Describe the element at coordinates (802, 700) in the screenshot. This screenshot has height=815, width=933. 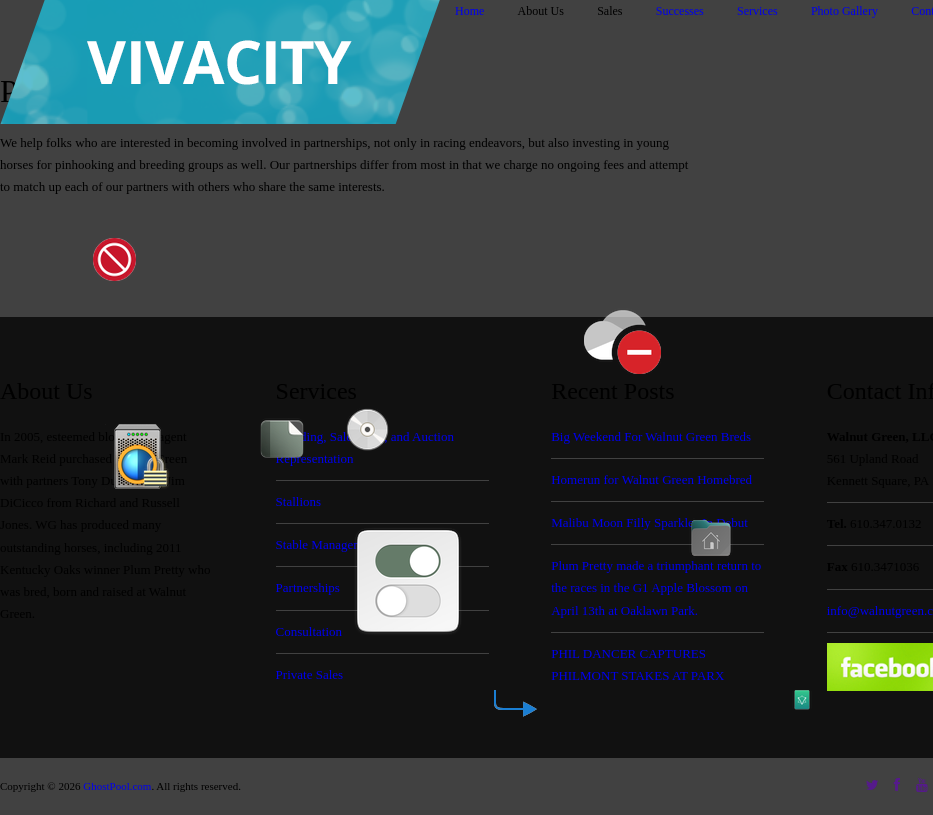
I see `vector graphics template file` at that location.